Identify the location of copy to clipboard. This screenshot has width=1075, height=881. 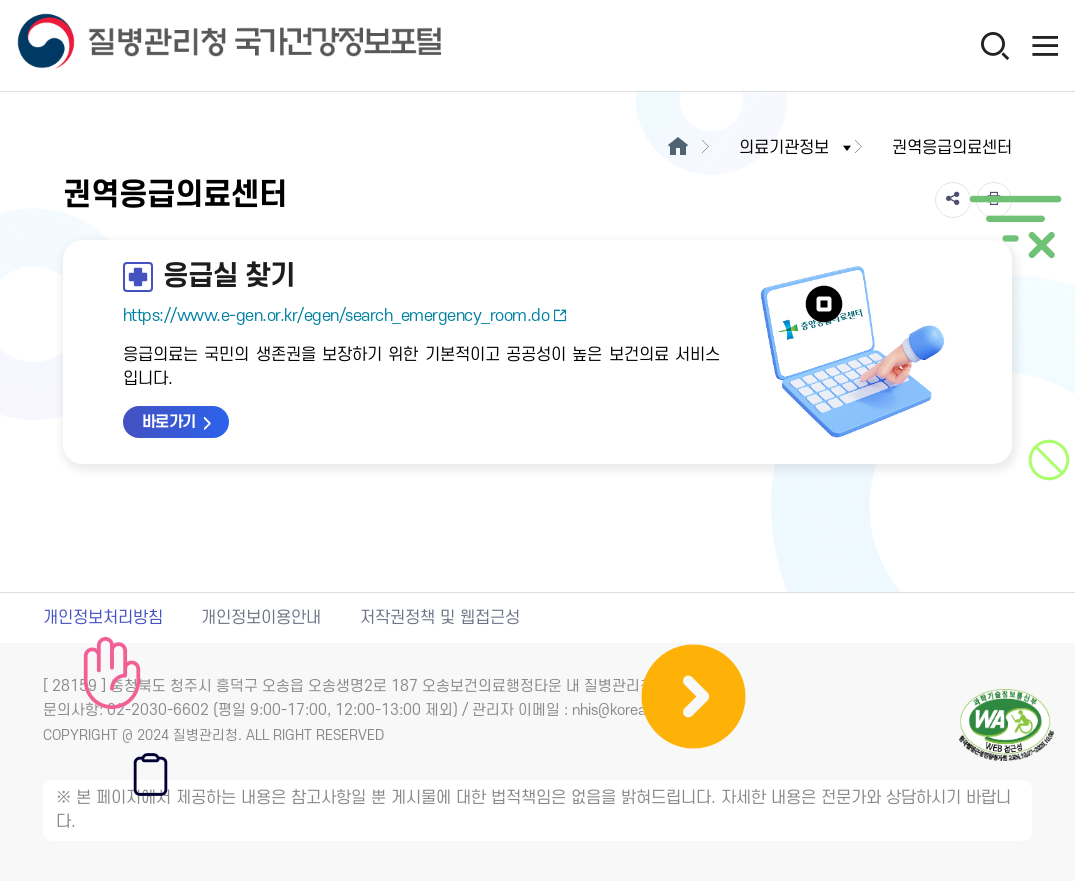
(150, 774).